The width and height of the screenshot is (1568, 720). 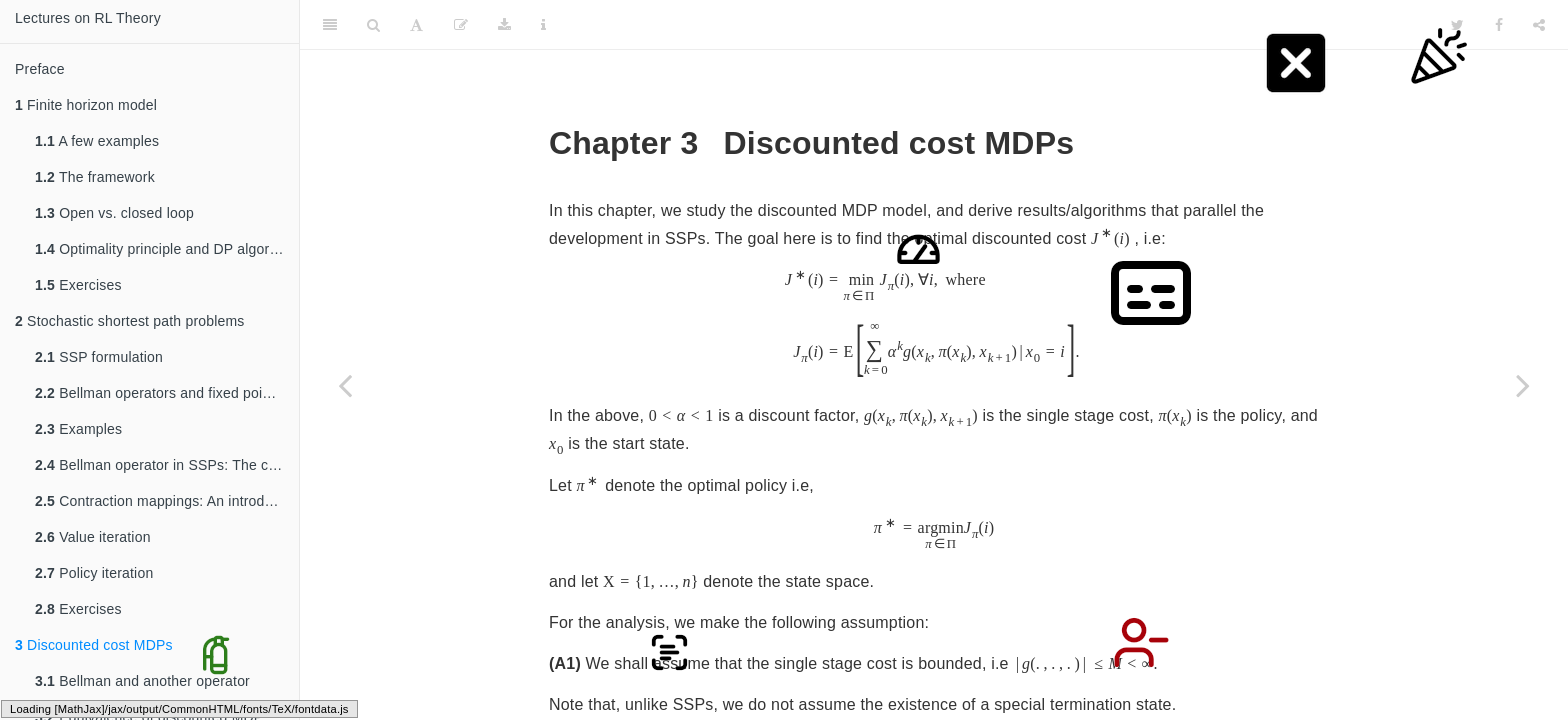 I want to click on indicates a celebration or achievement, so click(x=1436, y=59).